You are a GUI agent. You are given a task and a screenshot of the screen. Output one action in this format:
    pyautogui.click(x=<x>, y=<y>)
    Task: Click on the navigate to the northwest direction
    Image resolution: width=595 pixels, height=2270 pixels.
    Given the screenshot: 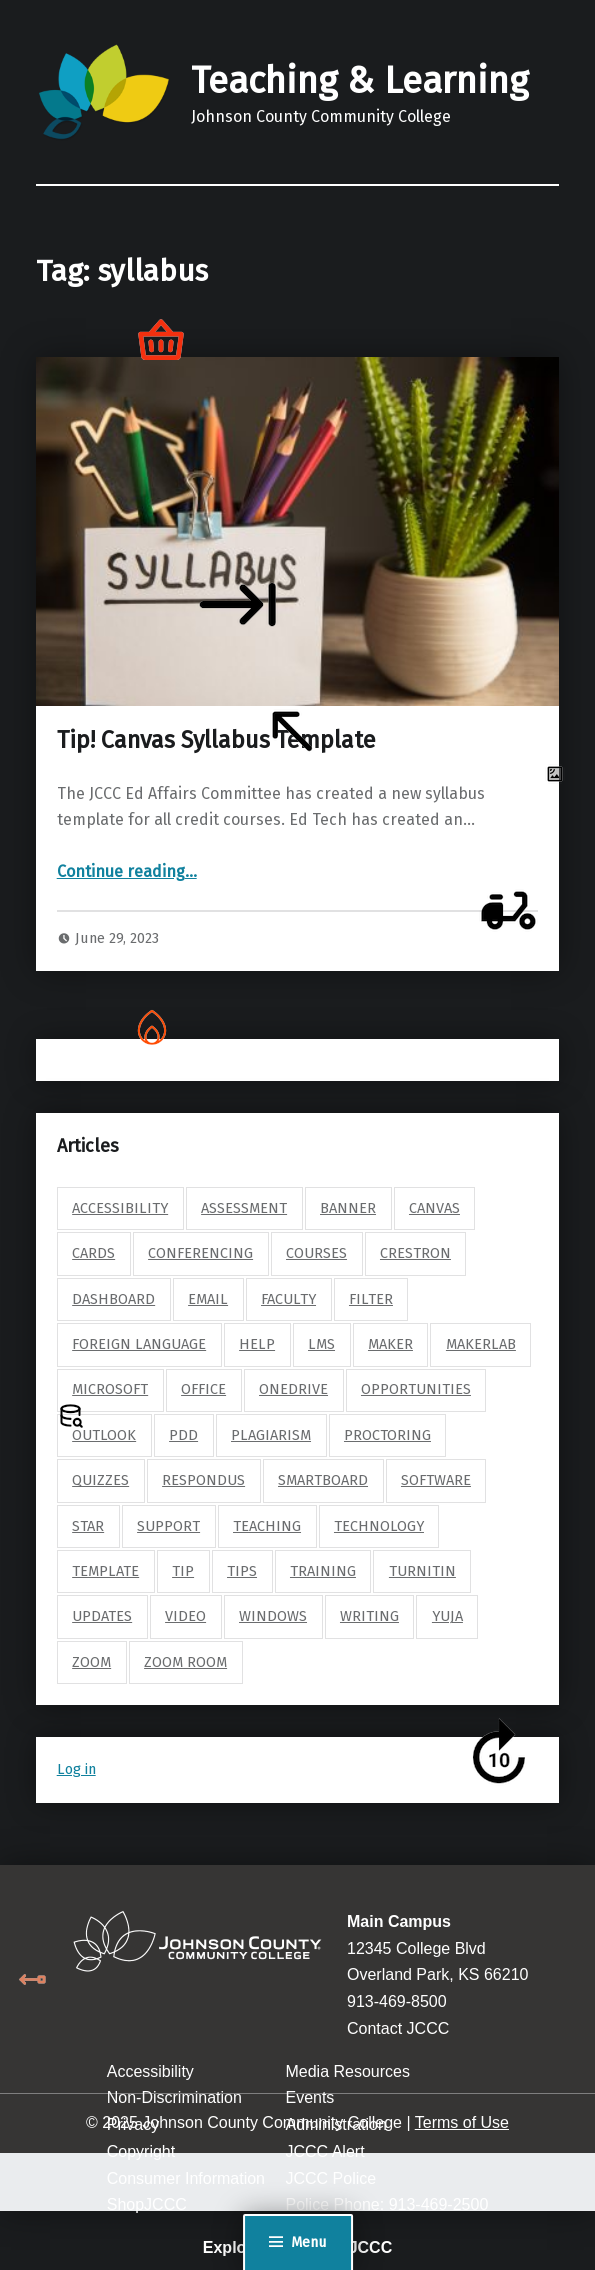 What is the action you would take?
    pyautogui.click(x=291, y=730)
    